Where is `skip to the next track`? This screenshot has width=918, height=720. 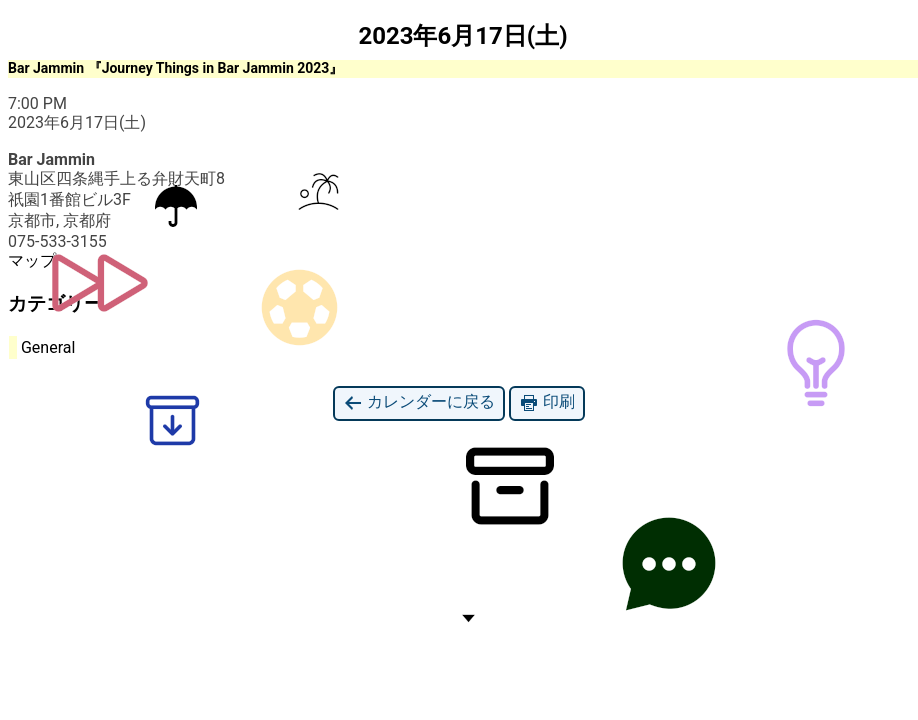
skip to the next track is located at coordinates (100, 283).